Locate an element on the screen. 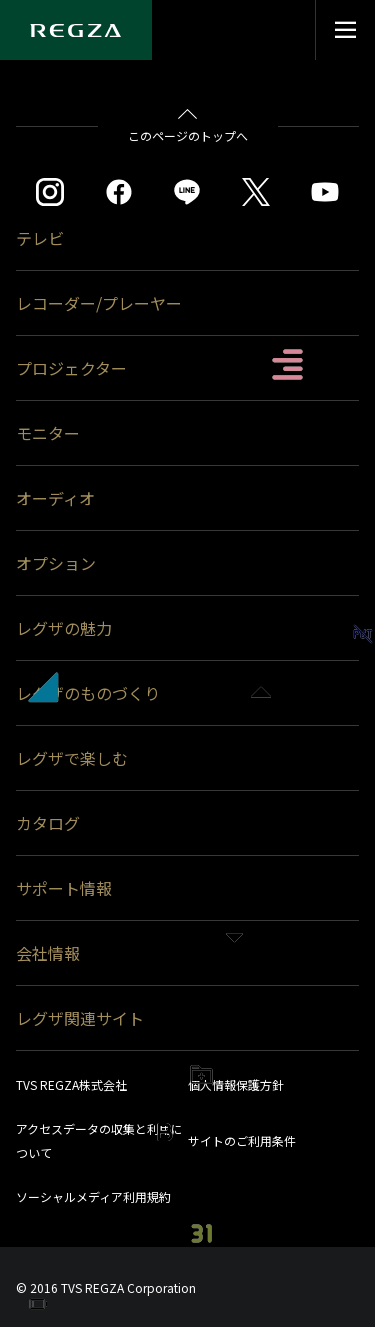  resize element by dragging corner is located at coordinates (45, 689).